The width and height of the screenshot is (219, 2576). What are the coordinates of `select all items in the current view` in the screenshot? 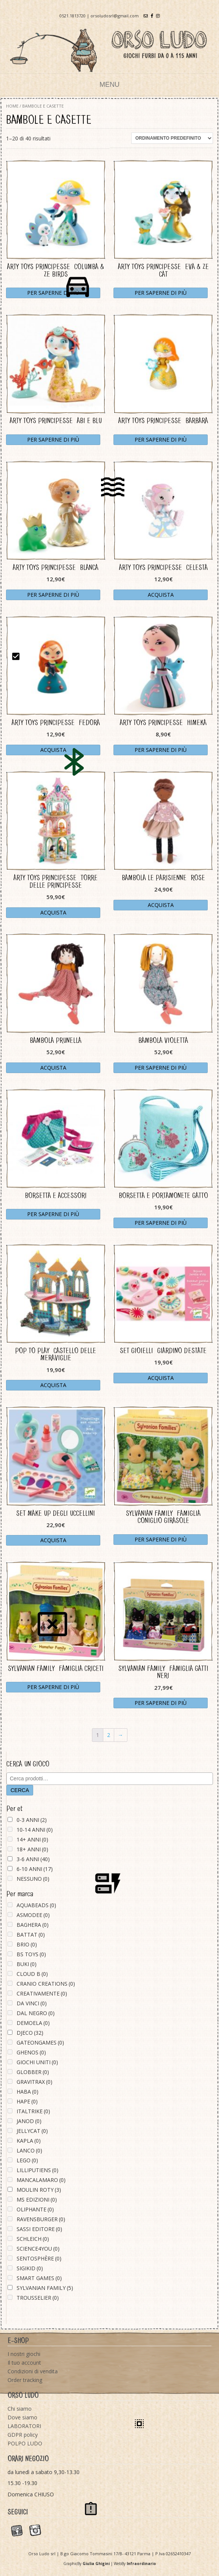 It's located at (139, 2424).